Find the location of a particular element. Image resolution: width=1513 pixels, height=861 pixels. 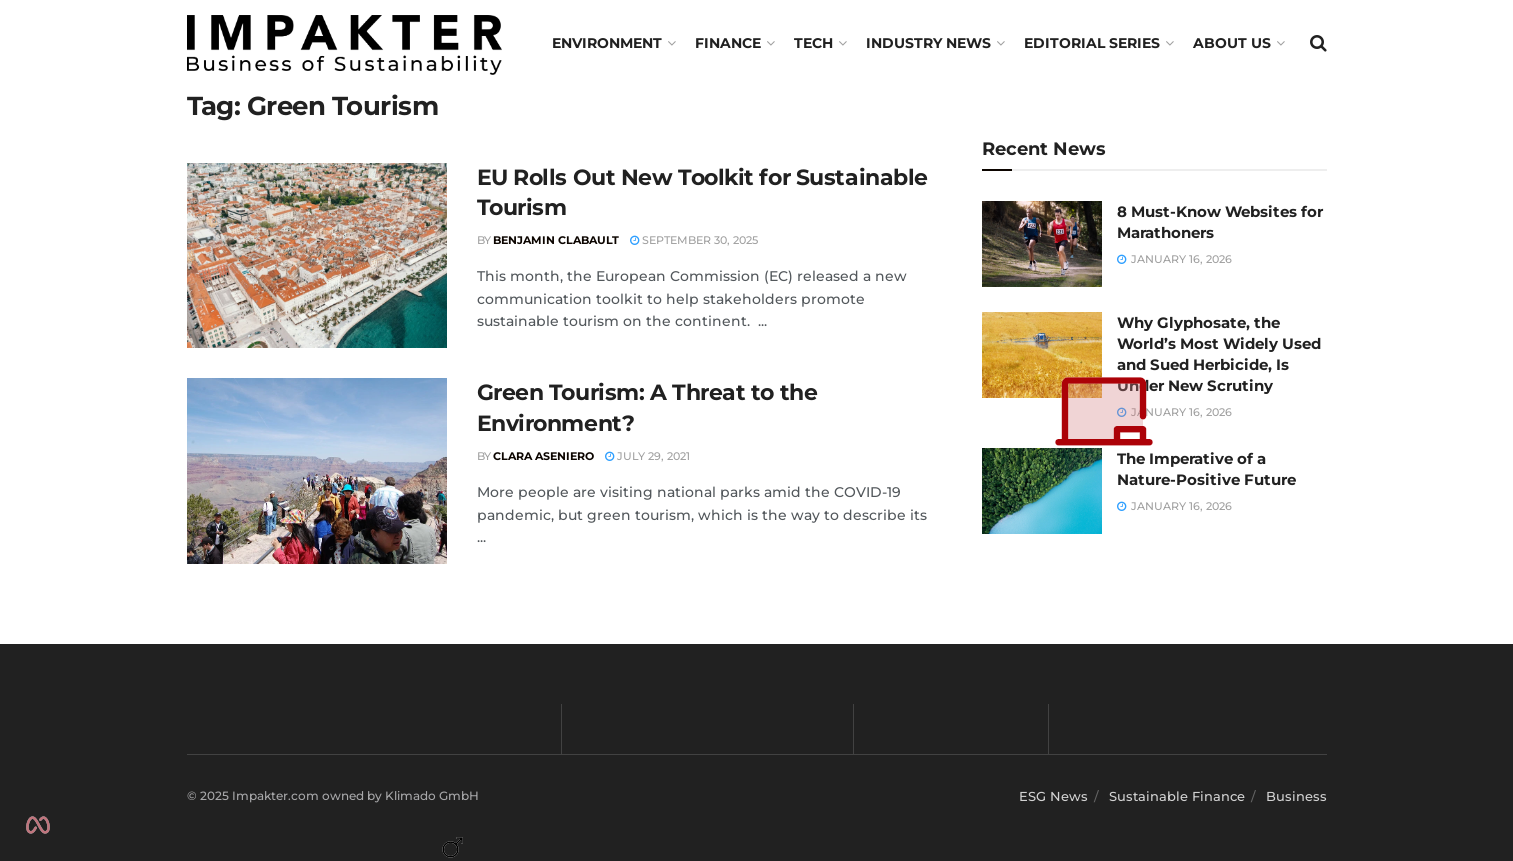

indicates male gender selection is located at coordinates (453, 847).